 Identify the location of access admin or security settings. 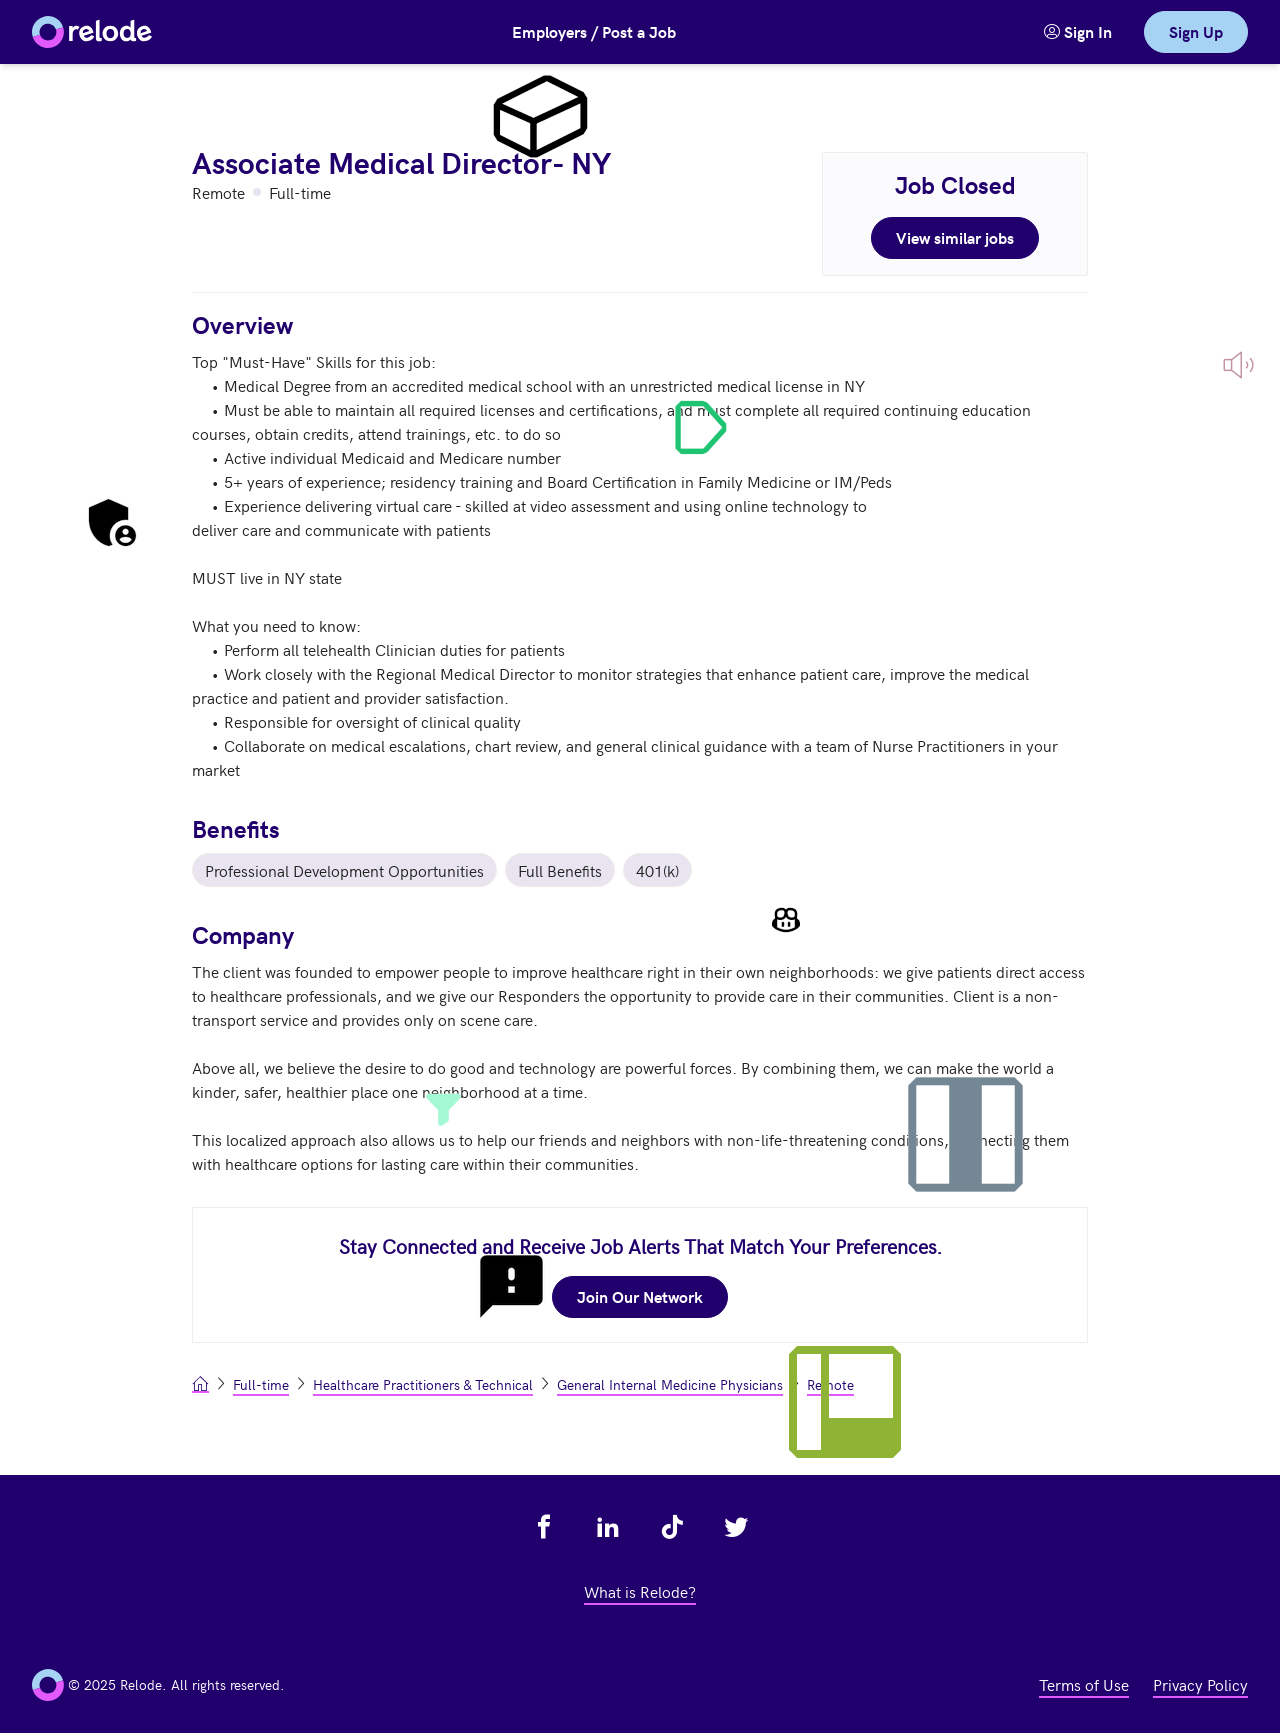
(112, 522).